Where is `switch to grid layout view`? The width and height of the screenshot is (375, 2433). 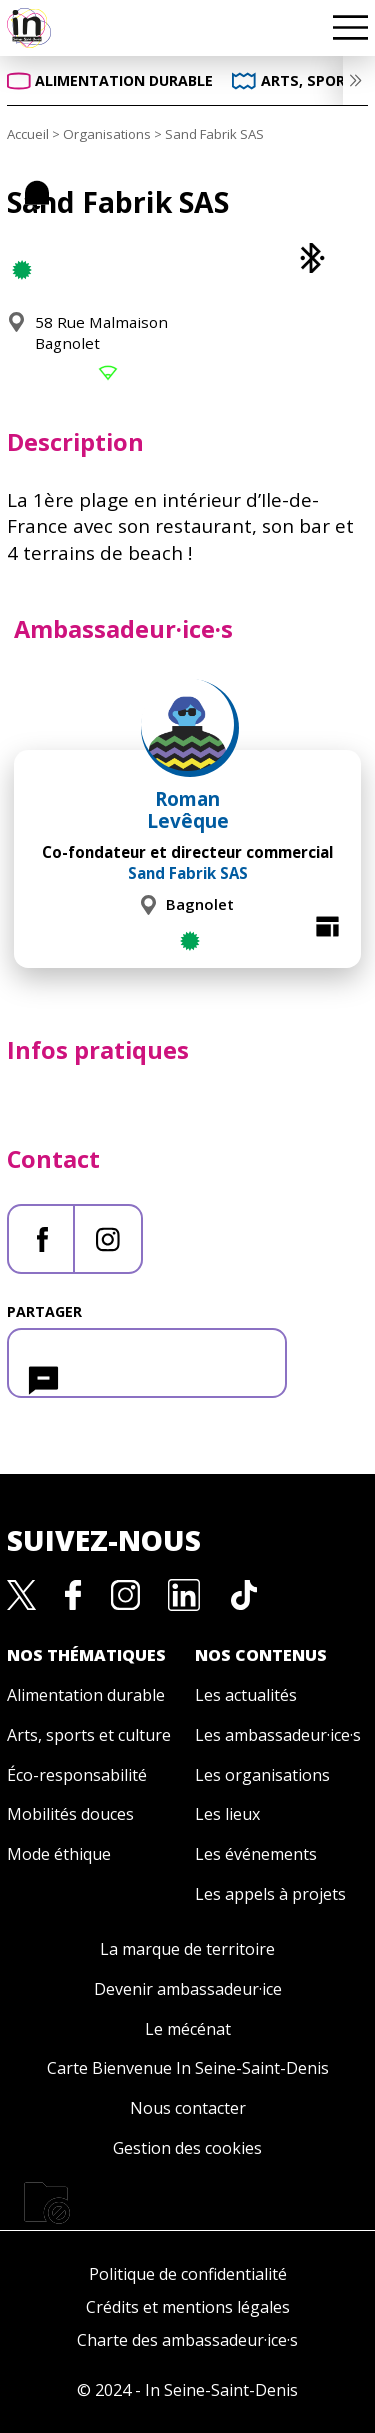 switch to grid layout view is located at coordinates (327, 926).